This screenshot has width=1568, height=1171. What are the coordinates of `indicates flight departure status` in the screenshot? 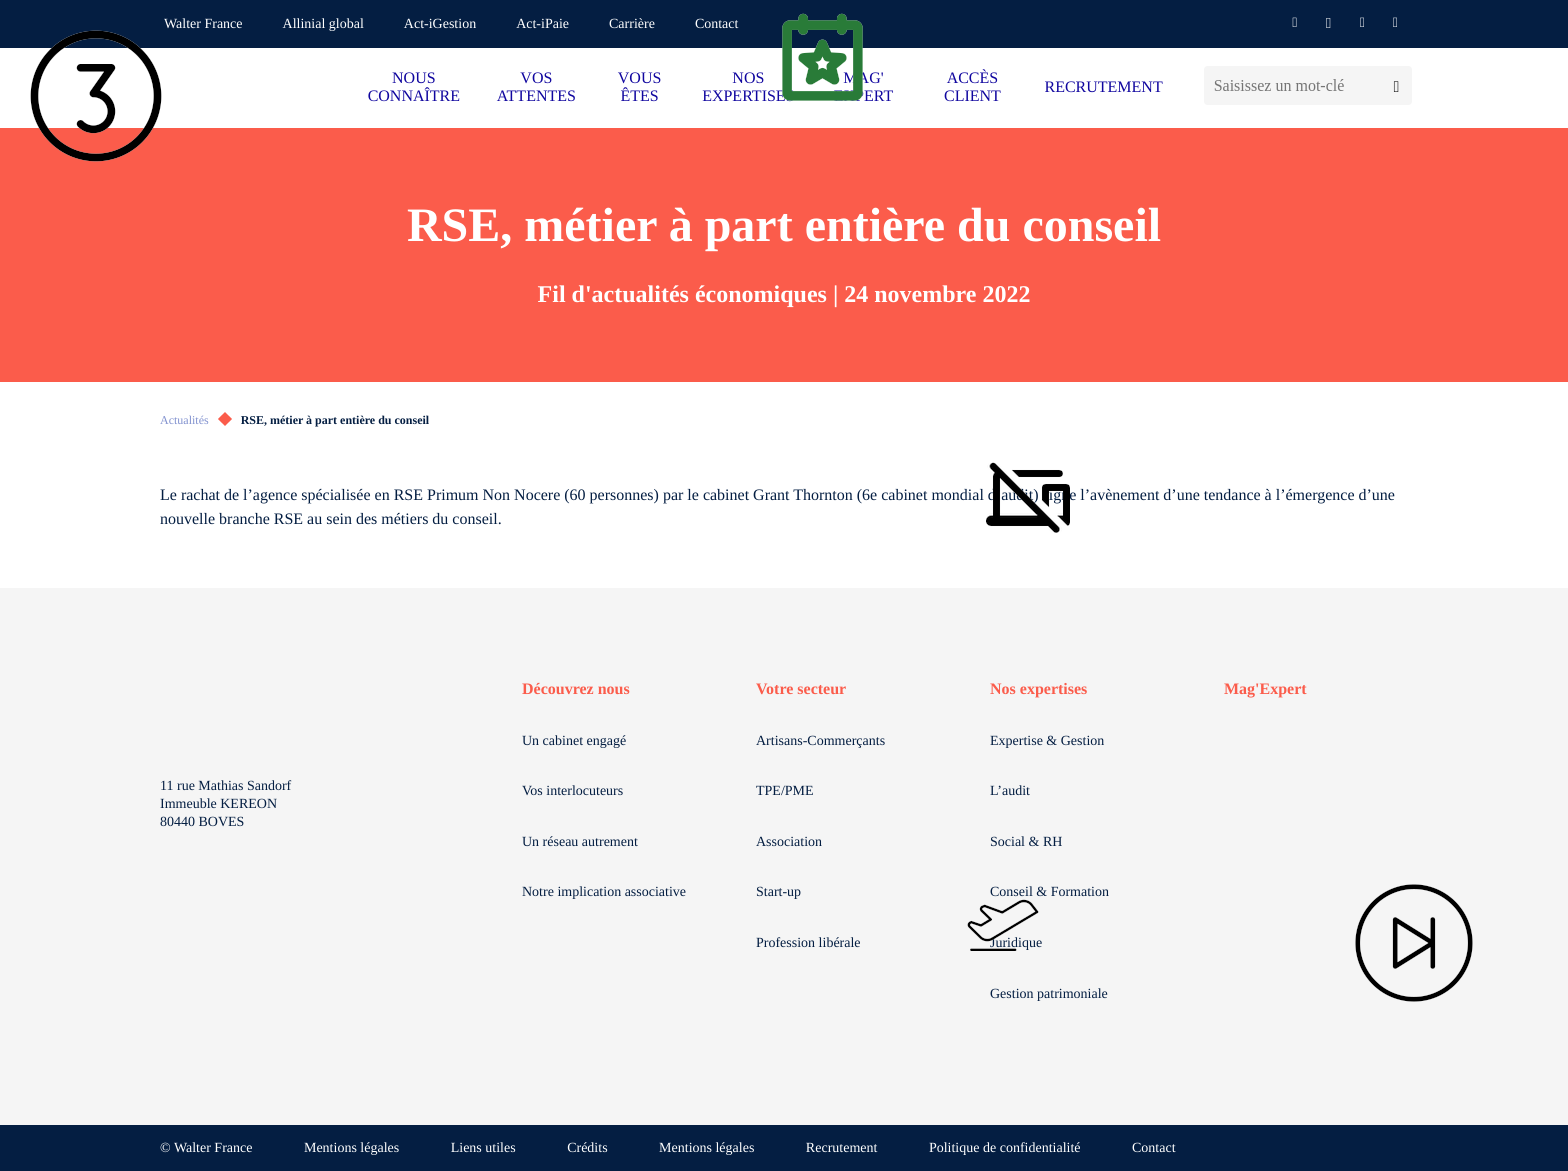 It's located at (1003, 923).